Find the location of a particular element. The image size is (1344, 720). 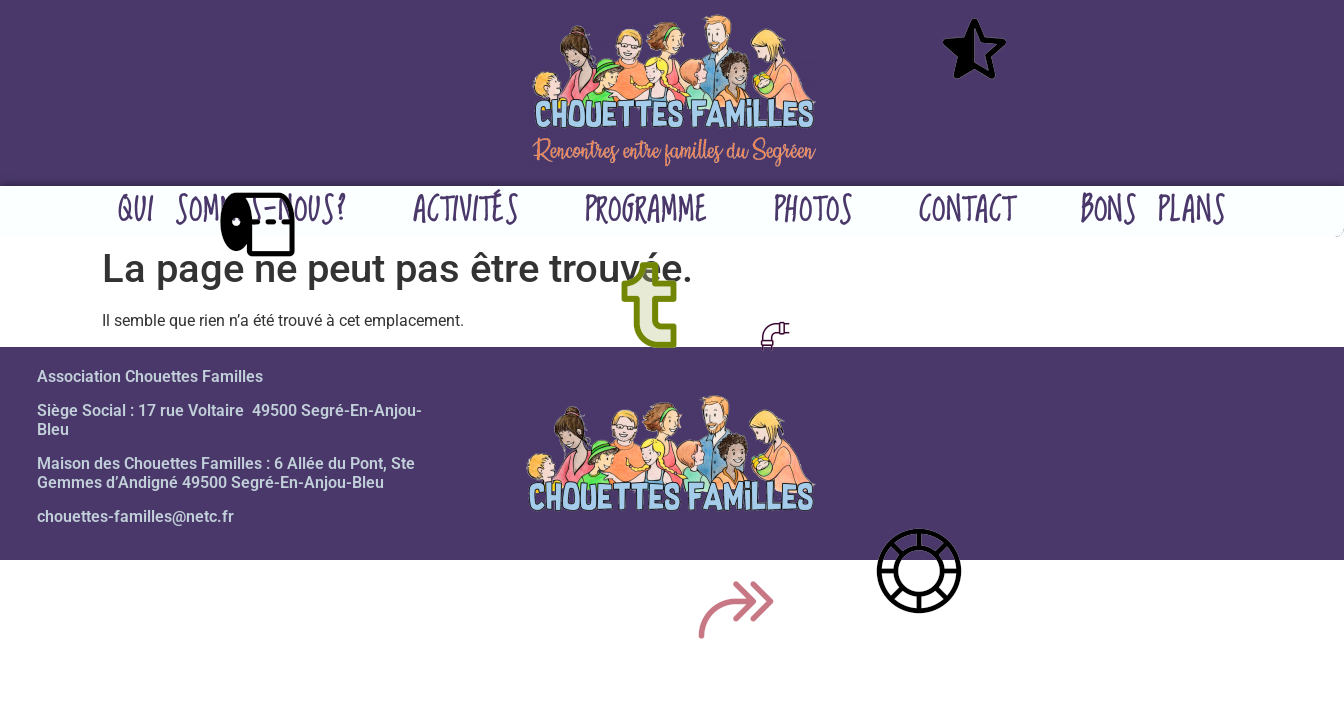

open the Tumblr app is located at coordinates (649, 305).